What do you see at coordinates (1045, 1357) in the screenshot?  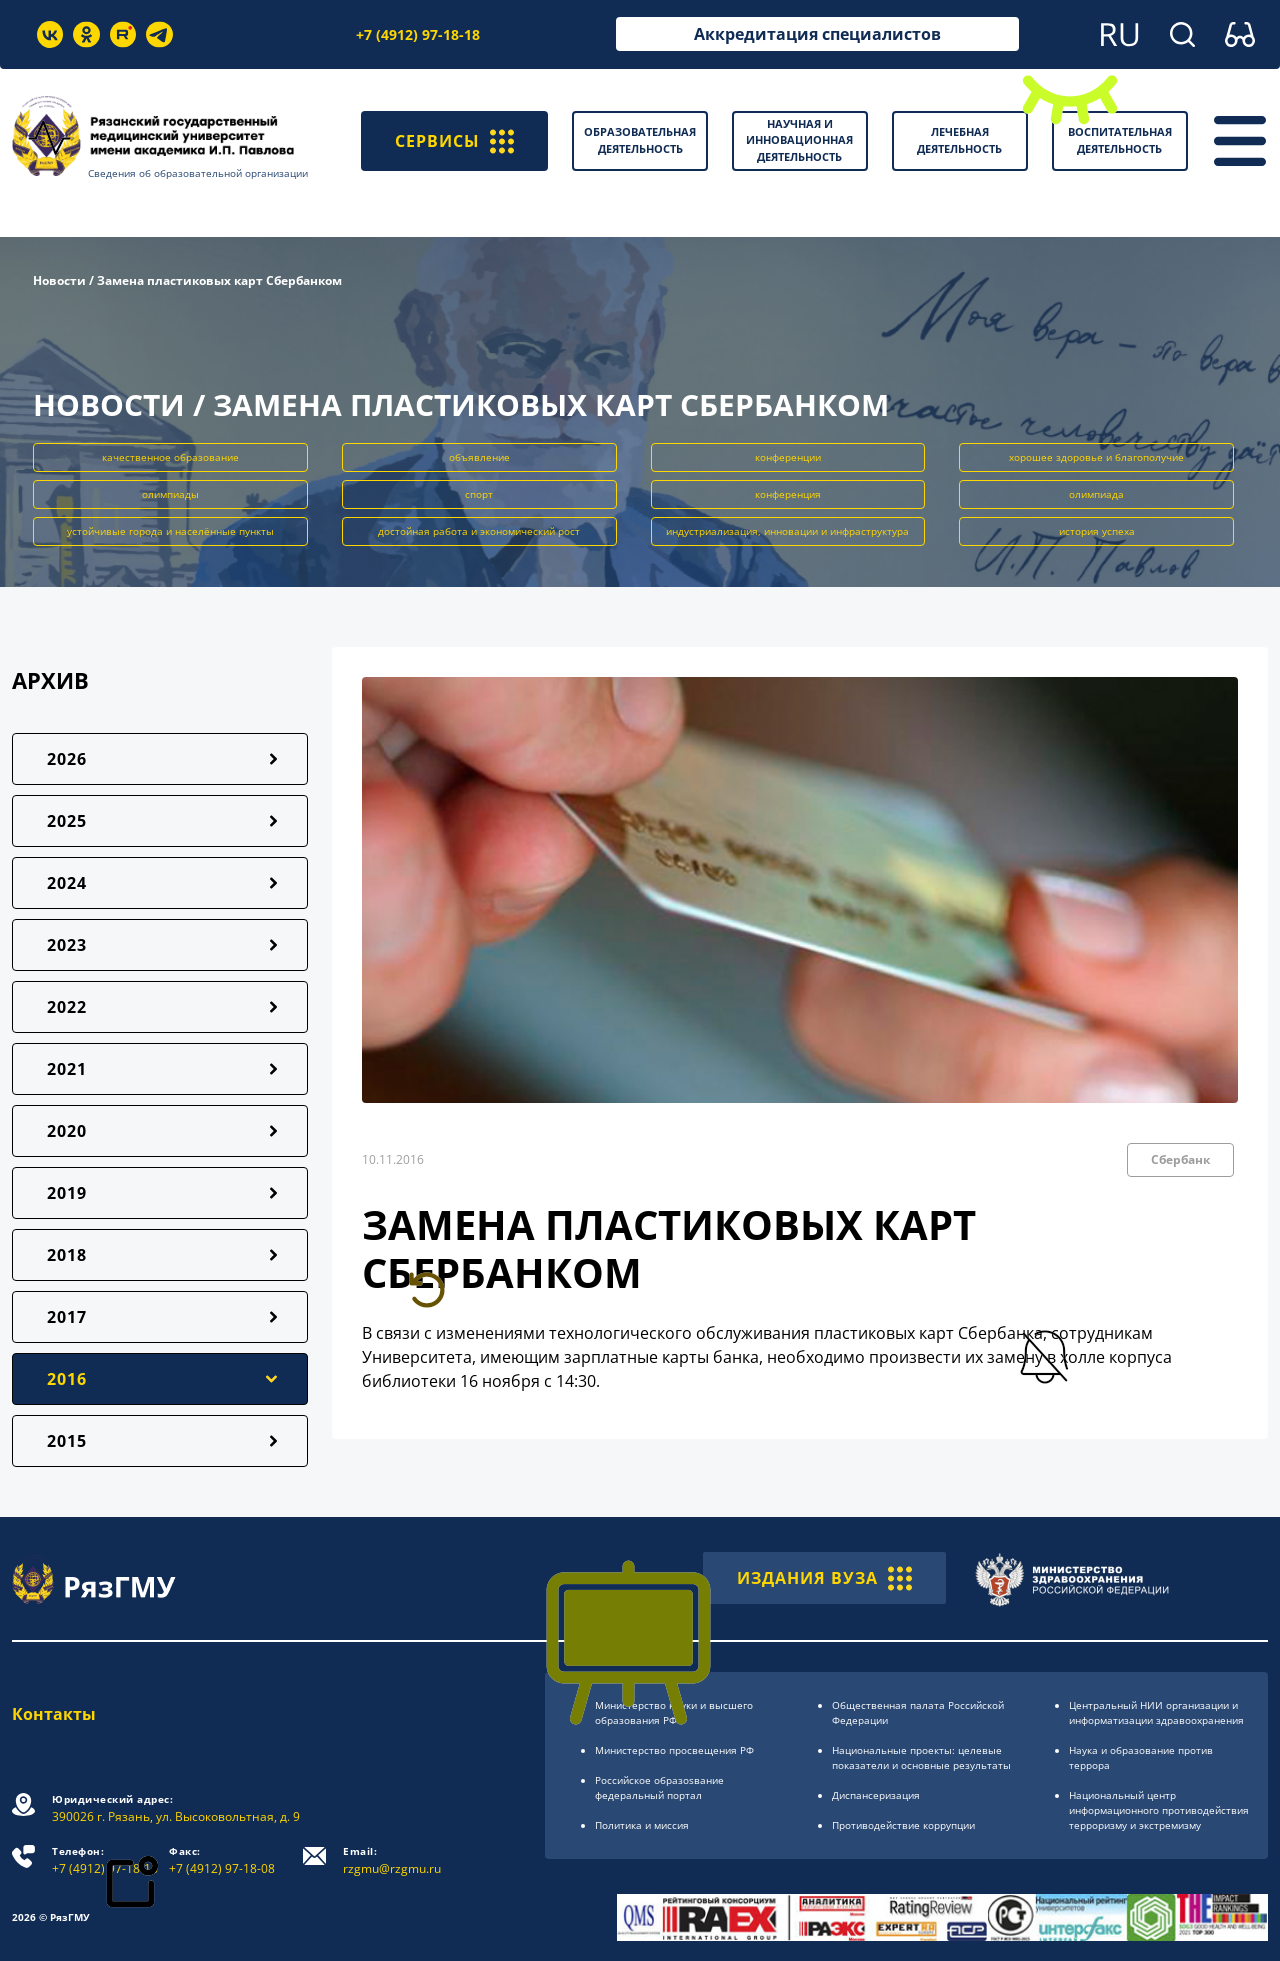 I see `mute notifications` at bounding box center [1045, 1357].